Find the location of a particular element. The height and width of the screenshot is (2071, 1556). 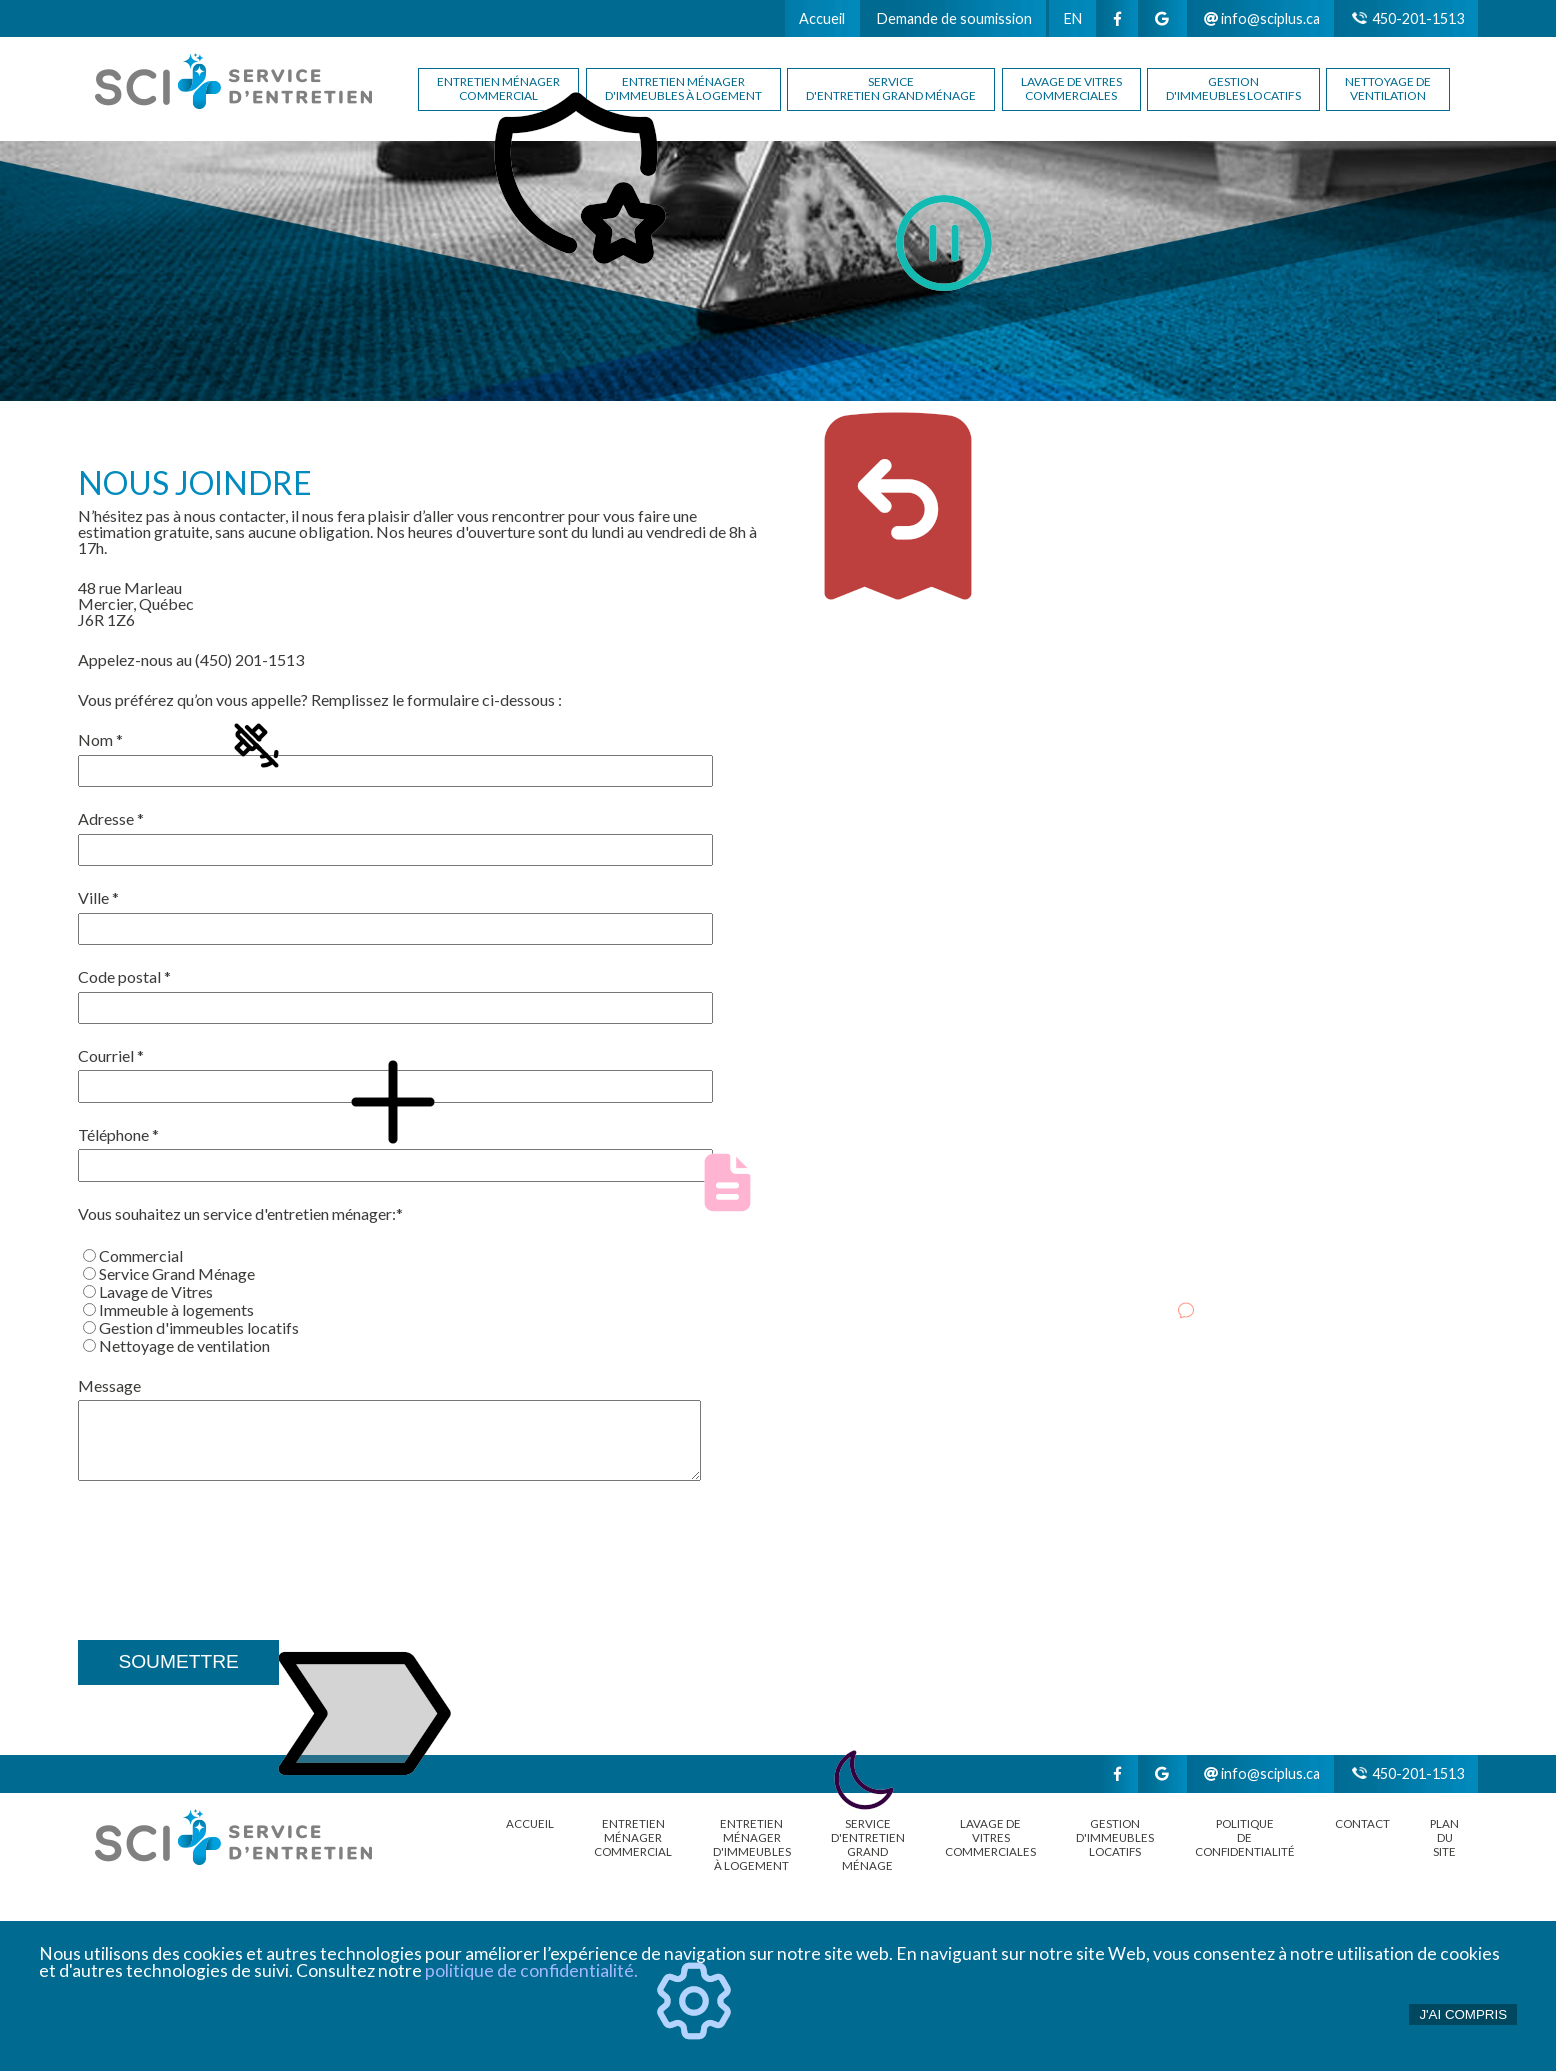

pause media playback is located at coordinates (944, 243).